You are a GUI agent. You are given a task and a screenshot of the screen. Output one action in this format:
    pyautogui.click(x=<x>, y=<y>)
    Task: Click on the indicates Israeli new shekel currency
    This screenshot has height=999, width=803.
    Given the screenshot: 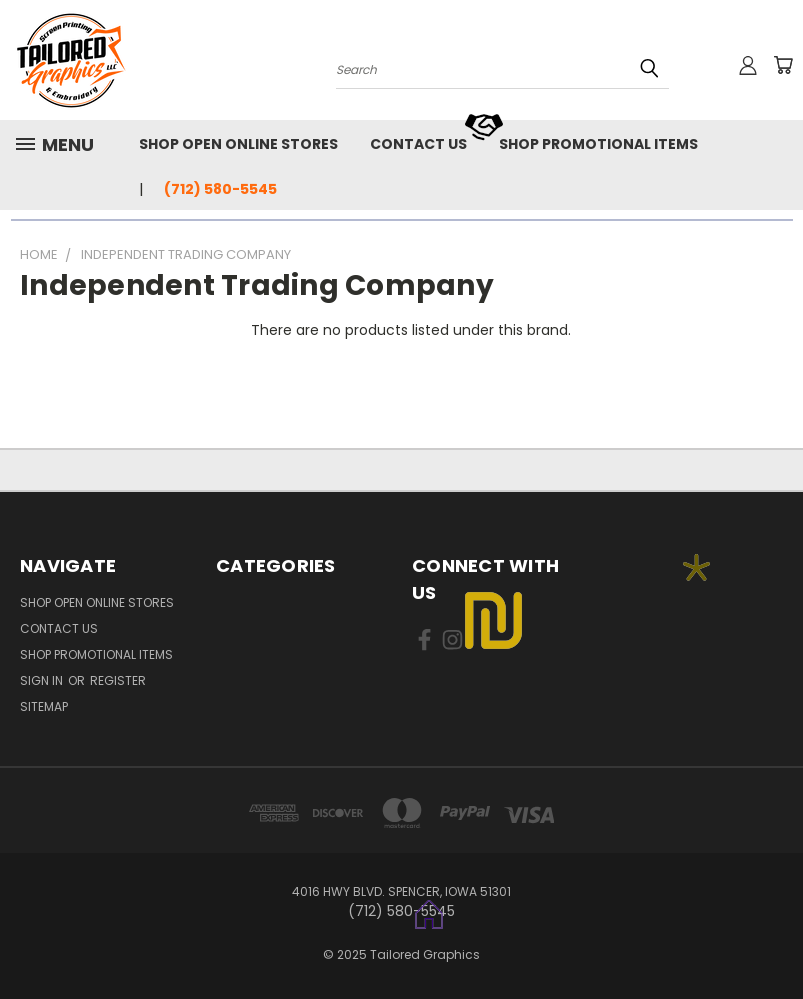 What is the action you would take?
    pyautogui.click(x=493, y=620)
    